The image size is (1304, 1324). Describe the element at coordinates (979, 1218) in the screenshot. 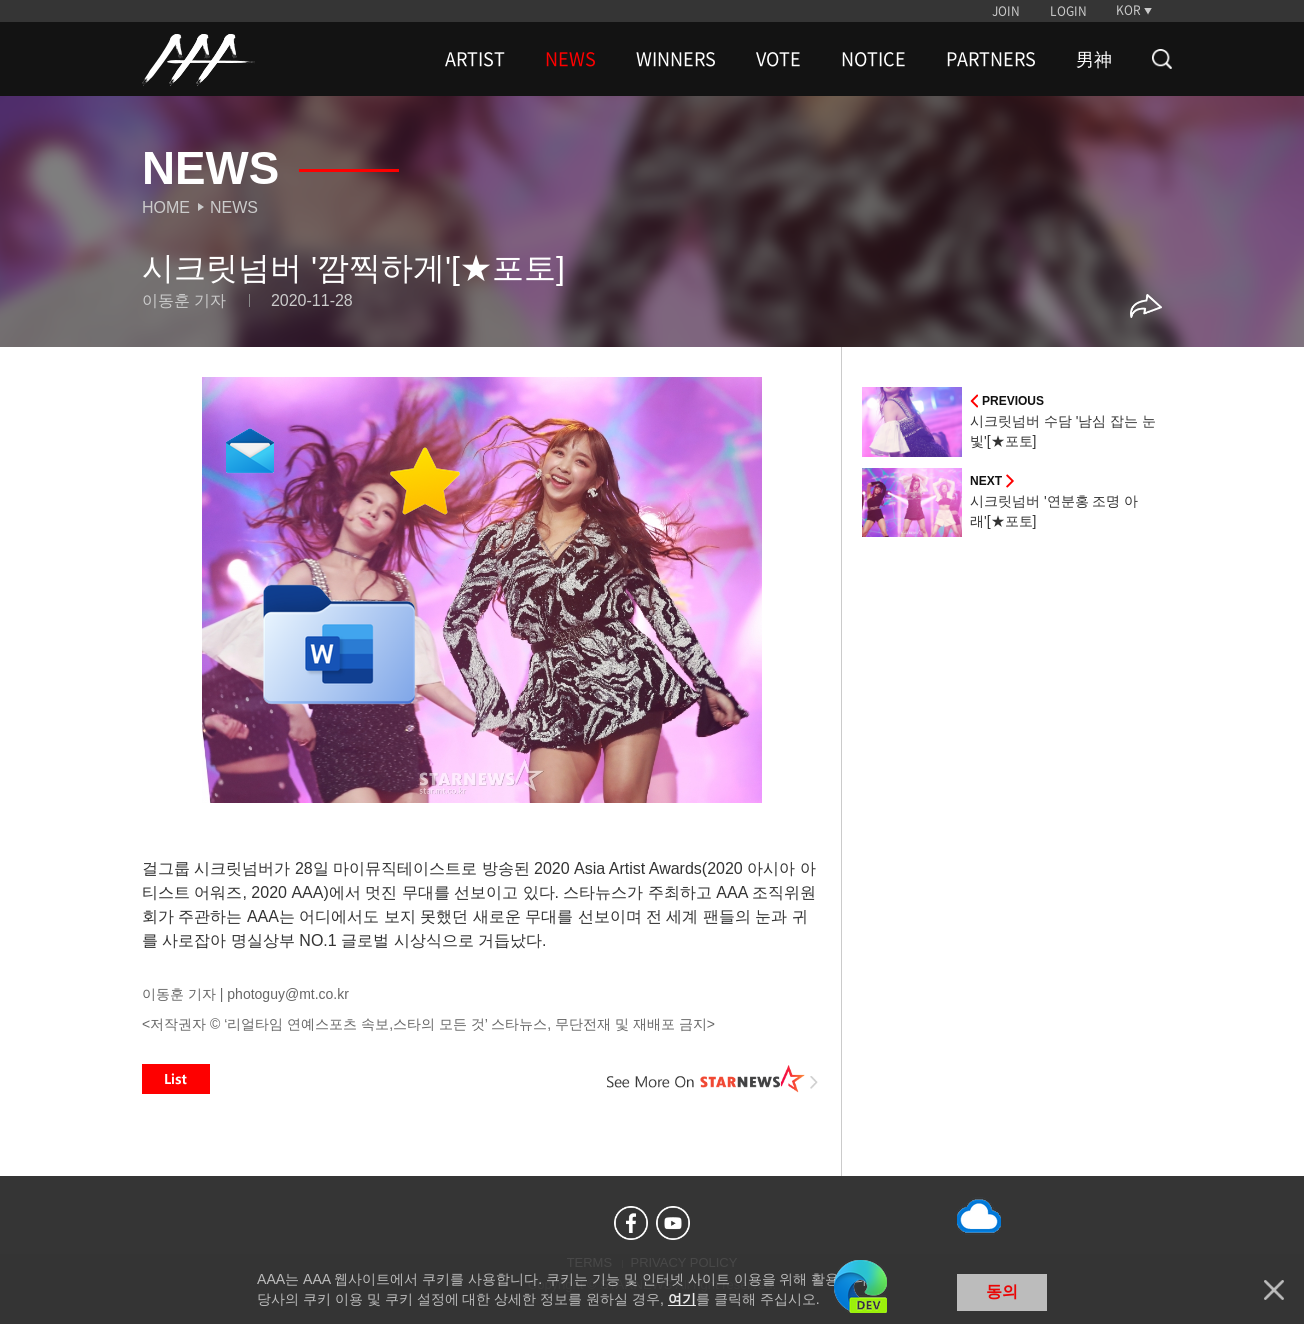

I see `file synced to OneDrive cloud storage` at that location.